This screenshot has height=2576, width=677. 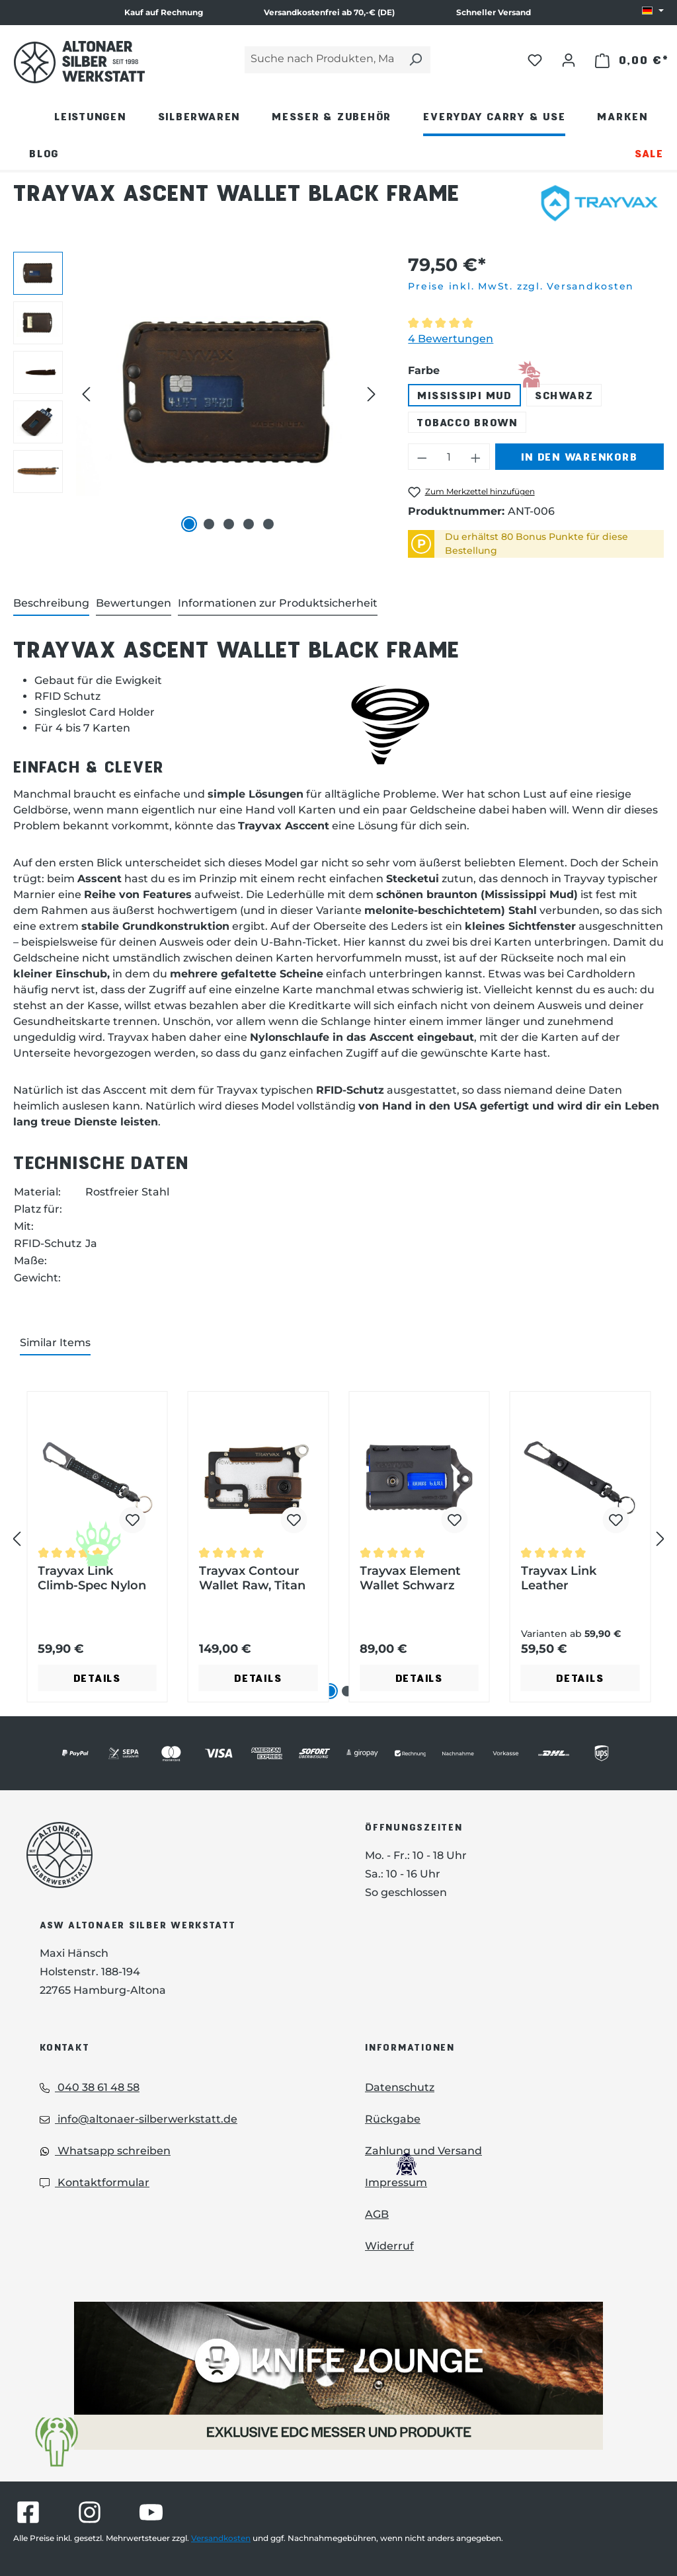 I want to click on indicates wind or tornado weather condition, so click(x=390, y=725).